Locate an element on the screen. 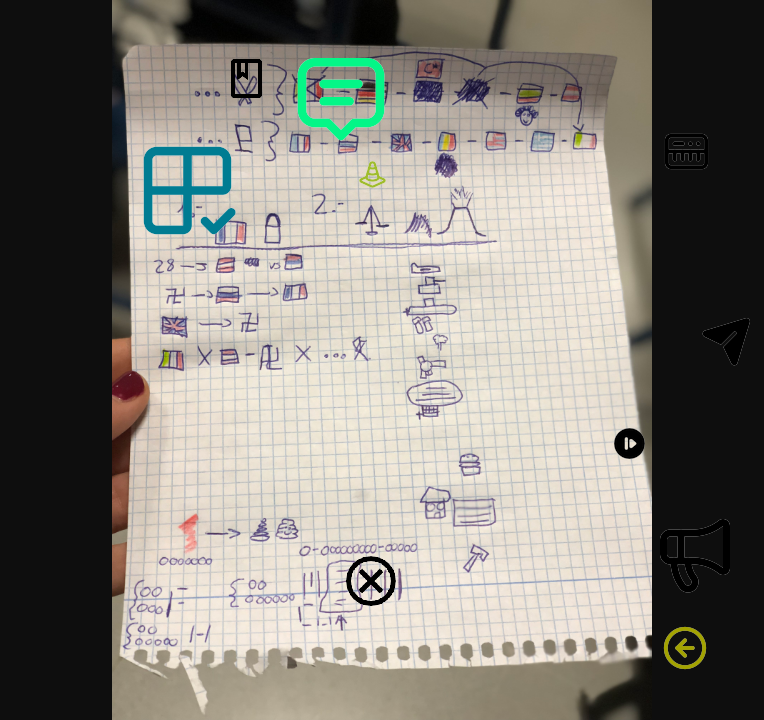 This screenshot has width=764, height=720. open music keyboard or piano tool is located at coordinates (686, 151).